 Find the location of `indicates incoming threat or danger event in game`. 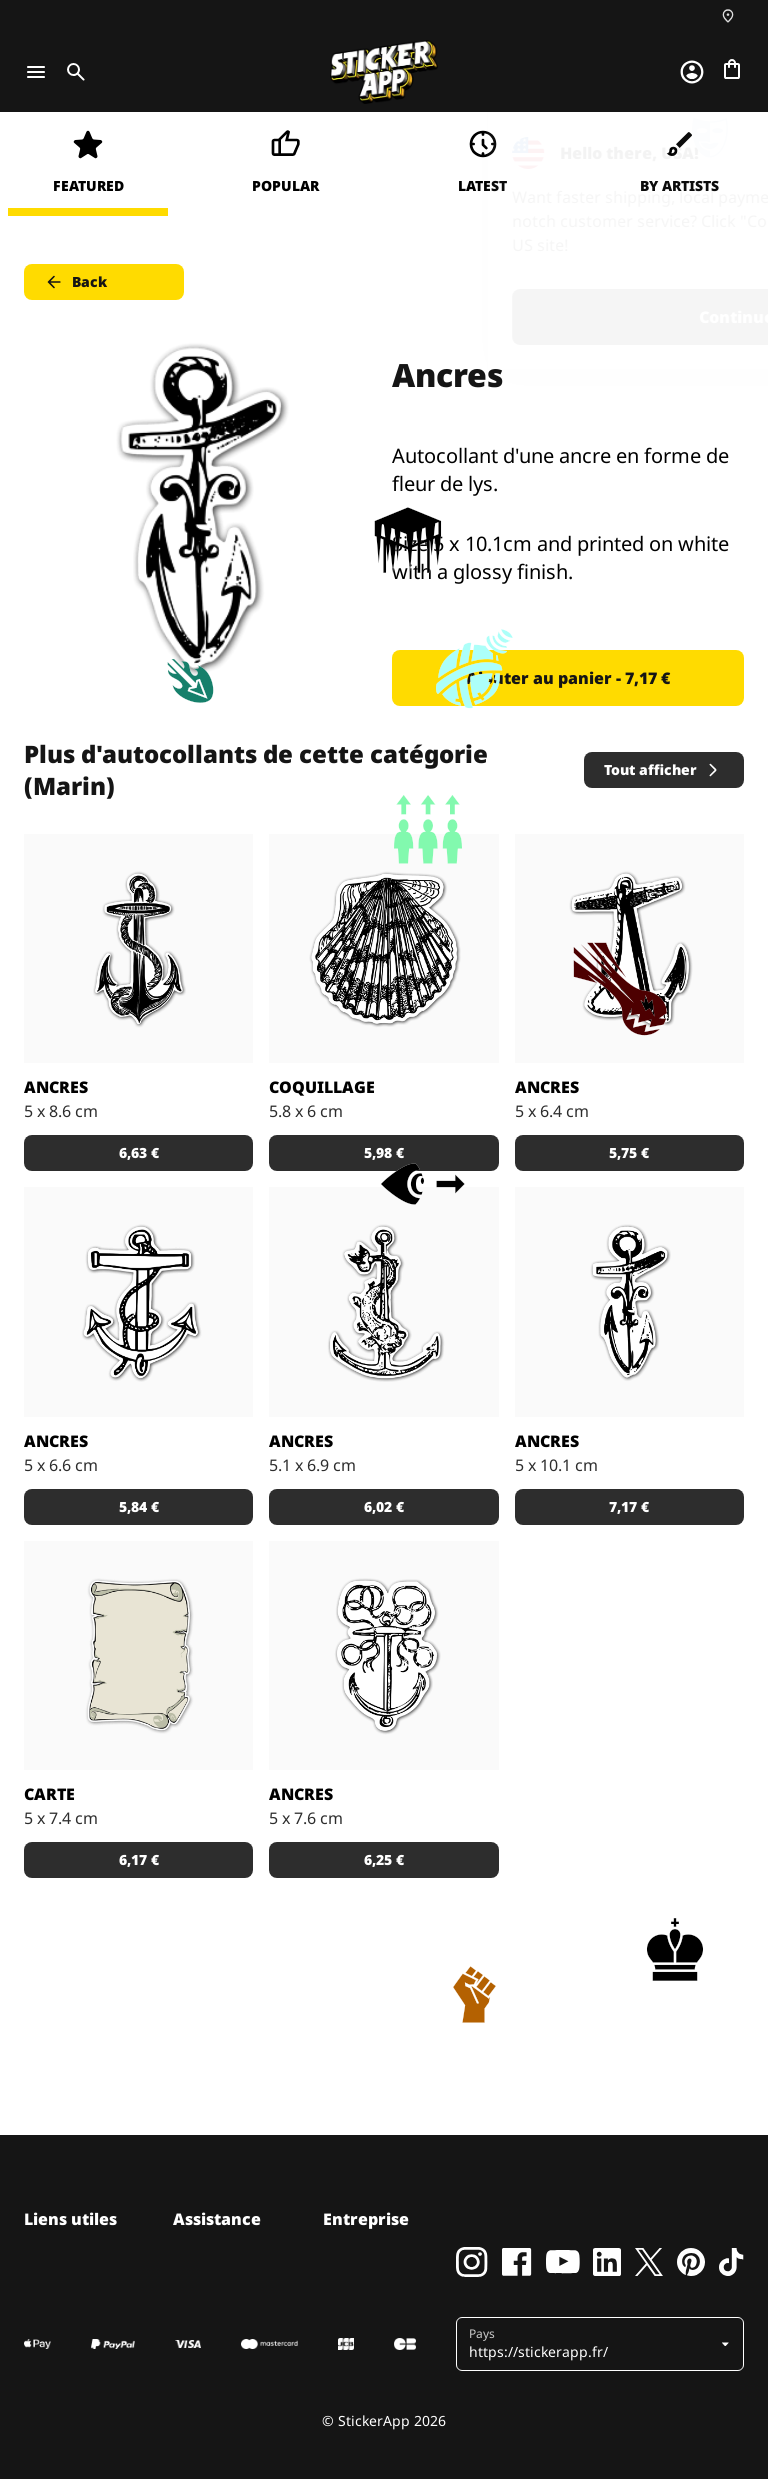

indicates incoming threat or danger event in game is located at coordinates (620, 989).